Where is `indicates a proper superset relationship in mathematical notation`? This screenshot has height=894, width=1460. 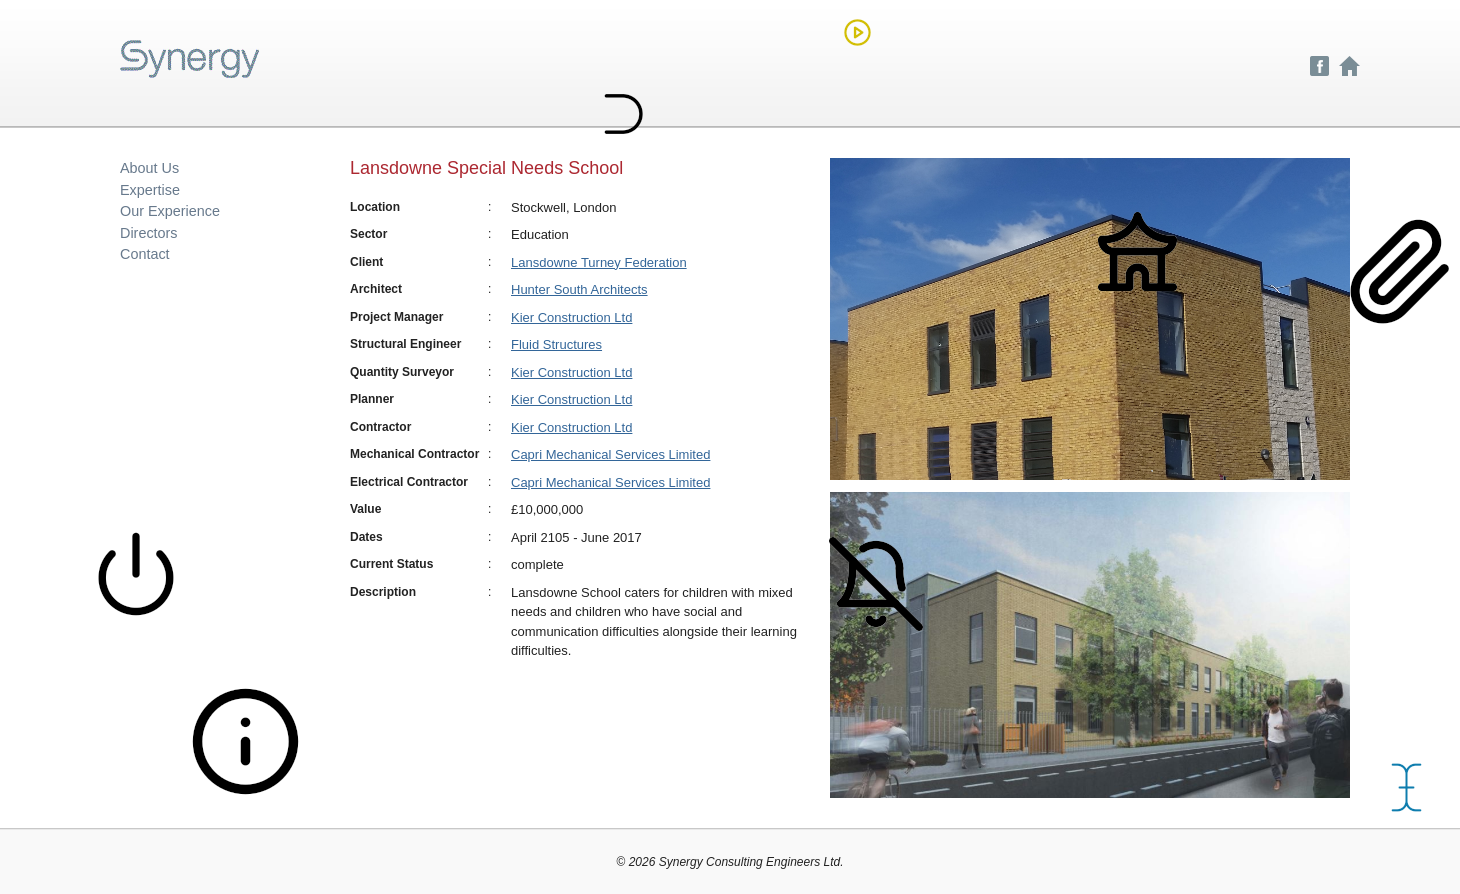 indicates a proper superset relationship in mathematical notation is located at coordinates (621, 114).